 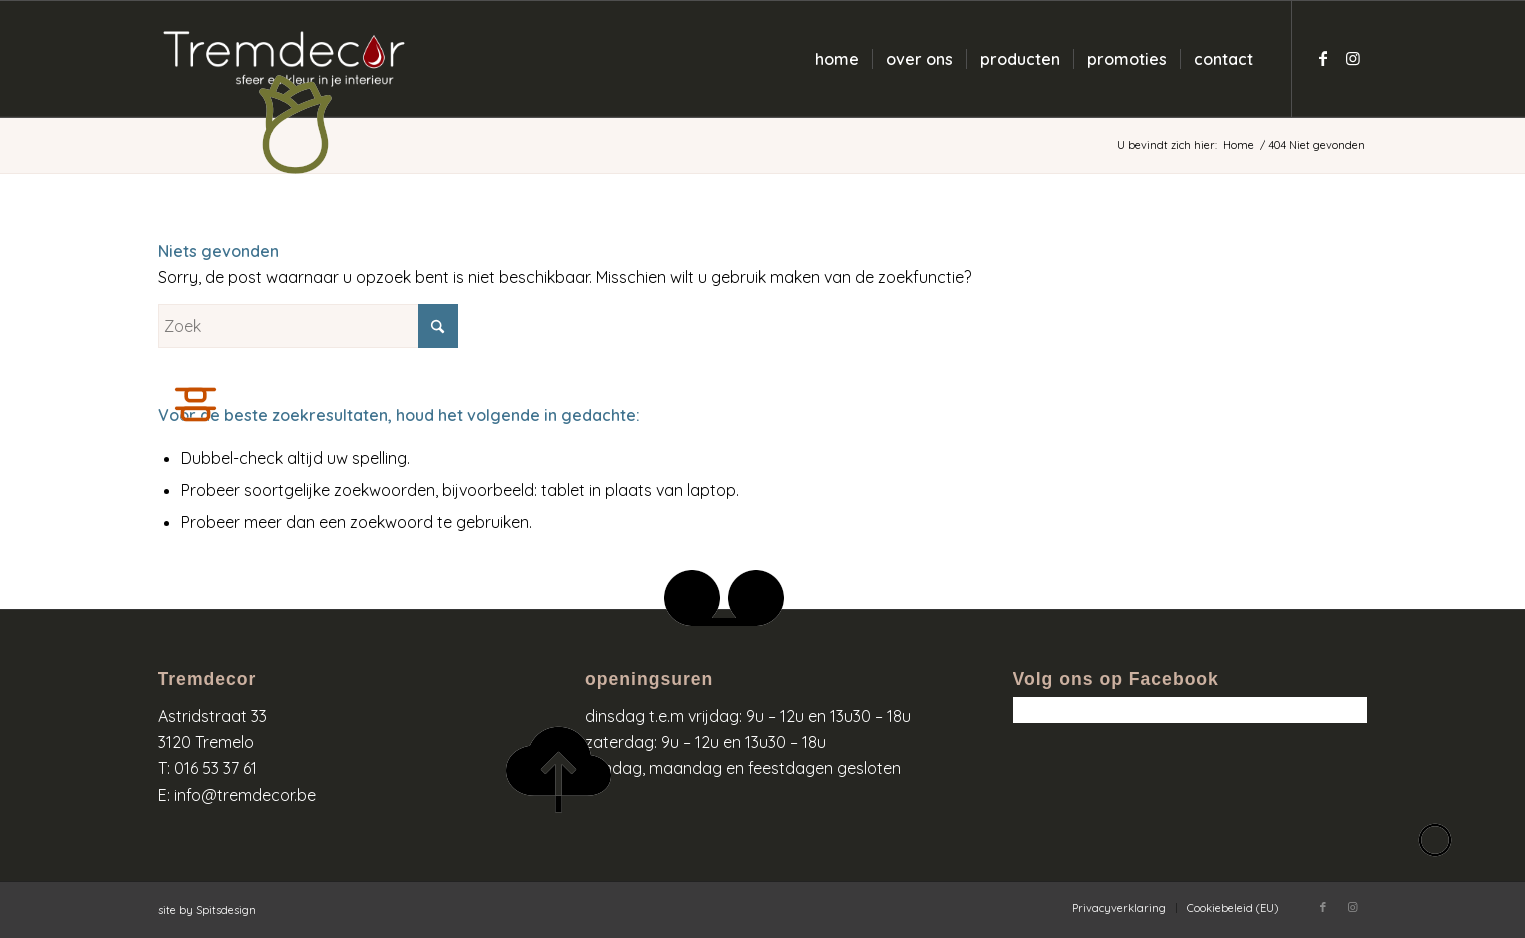 I want to click on upload a file to the cloud, so click(x=558, y=769).